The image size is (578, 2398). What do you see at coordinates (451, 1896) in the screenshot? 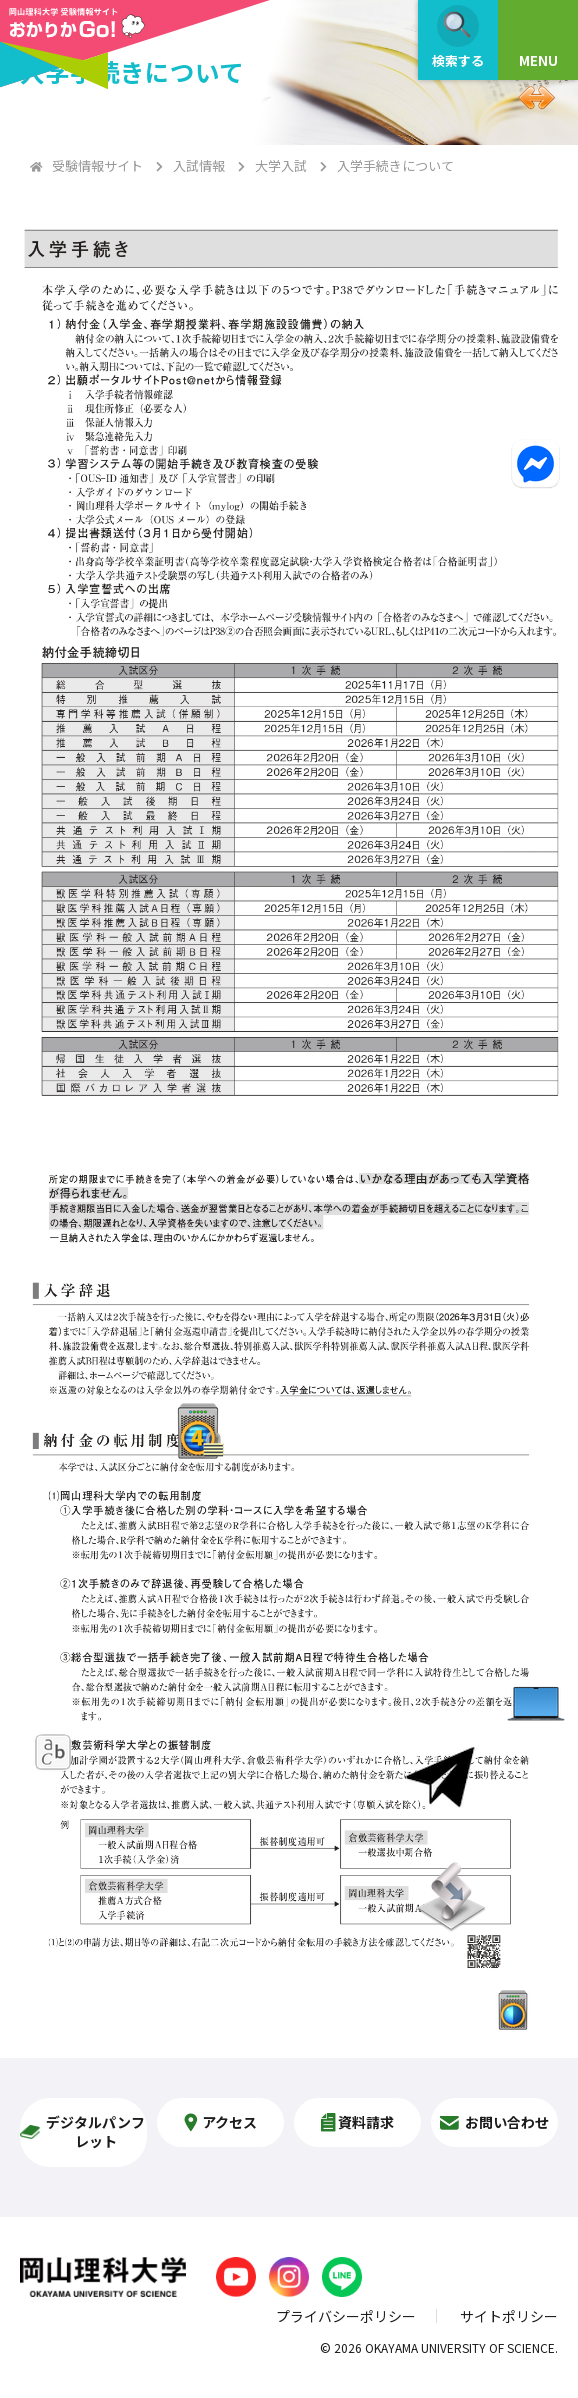
I see `create a new script droplet in script editor` at bounding box center [451, 1896].